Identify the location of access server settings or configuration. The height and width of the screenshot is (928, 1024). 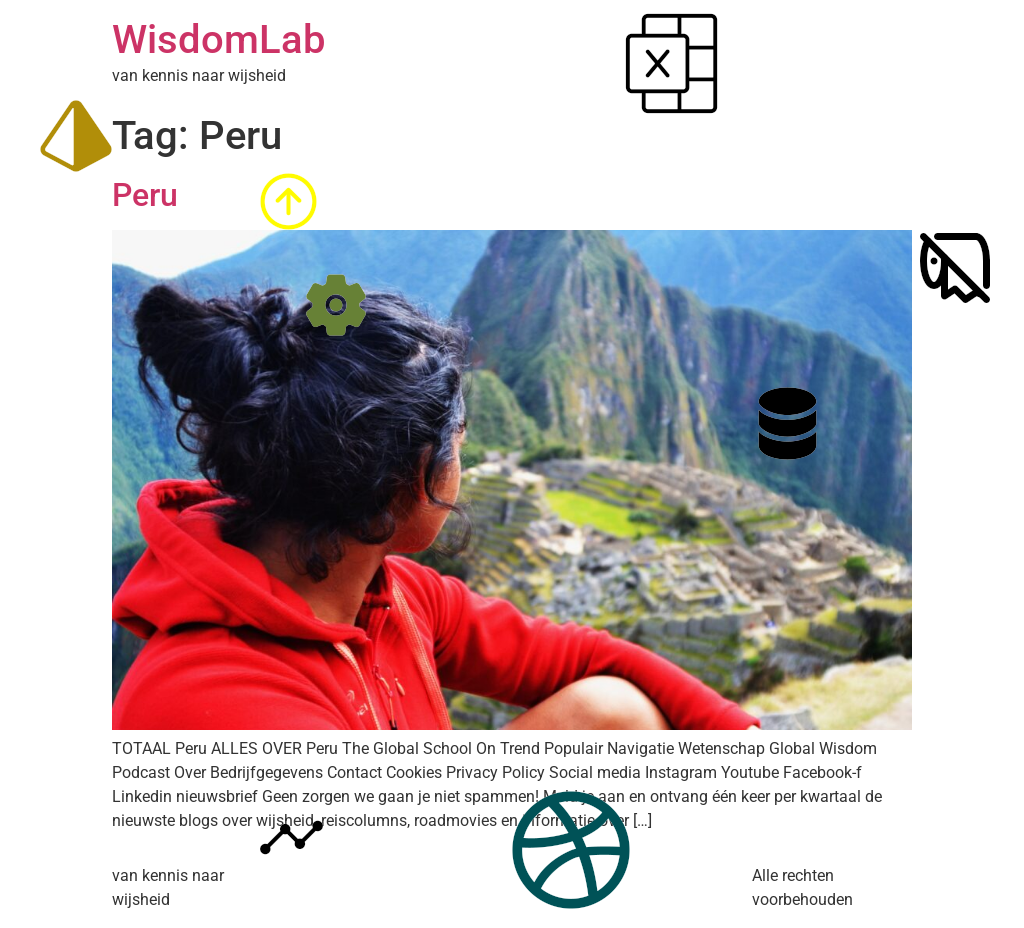
(787, 423).